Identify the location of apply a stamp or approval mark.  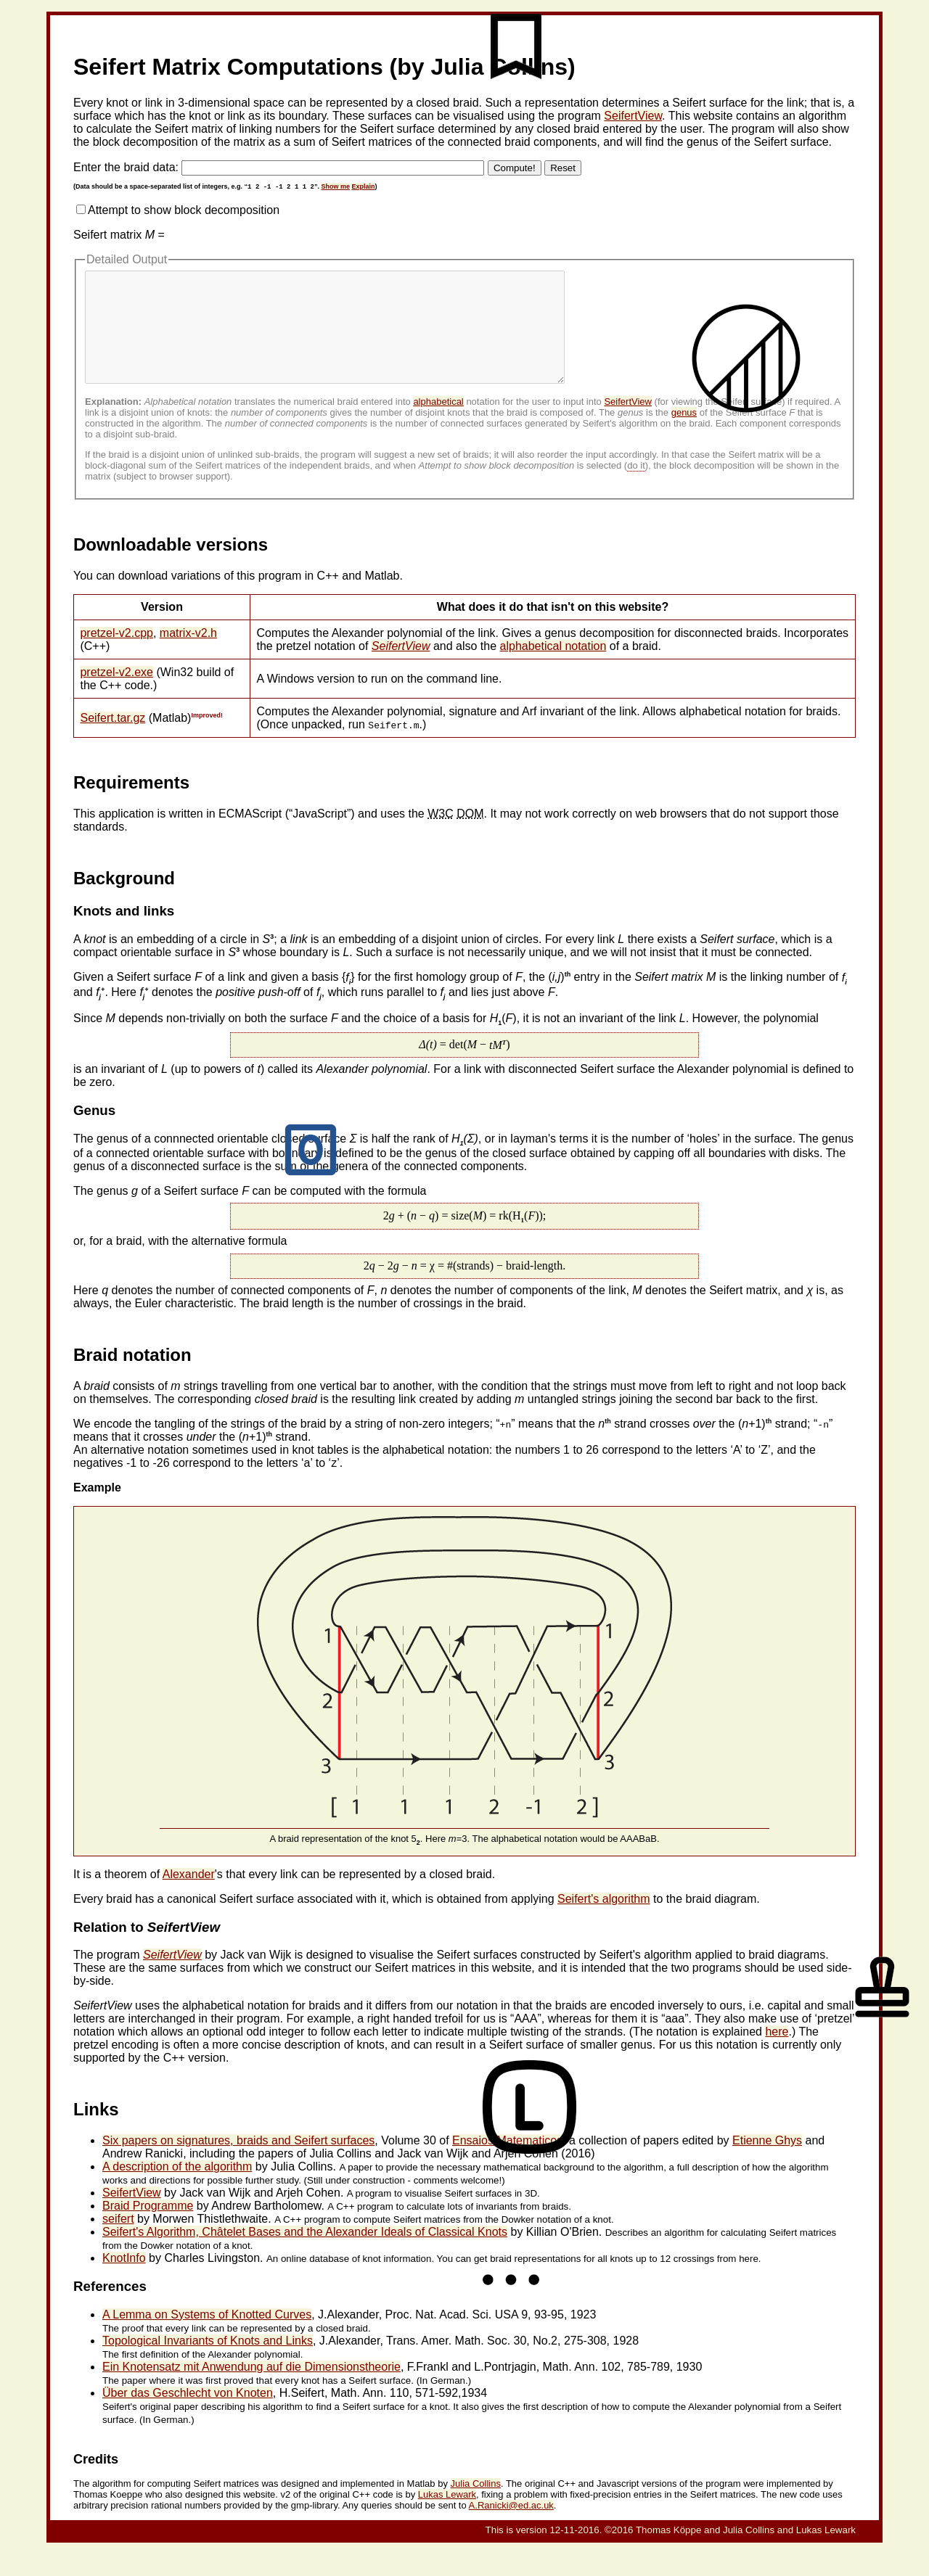
(882, 1988).